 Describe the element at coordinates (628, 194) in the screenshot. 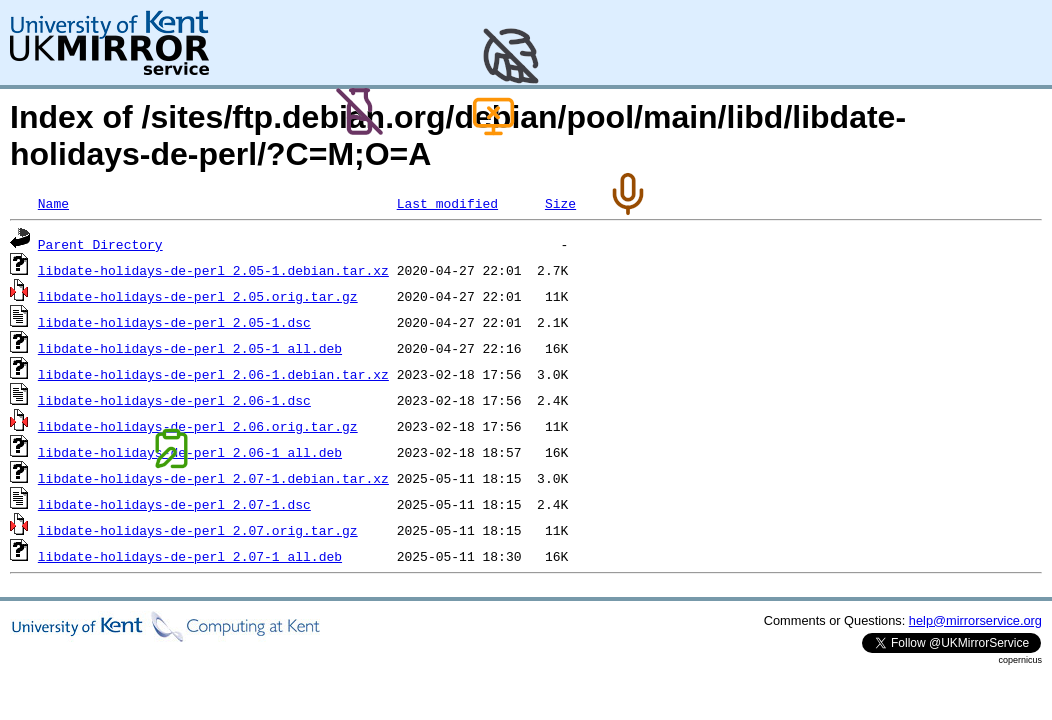

I see `tap to start voice input` at that location.